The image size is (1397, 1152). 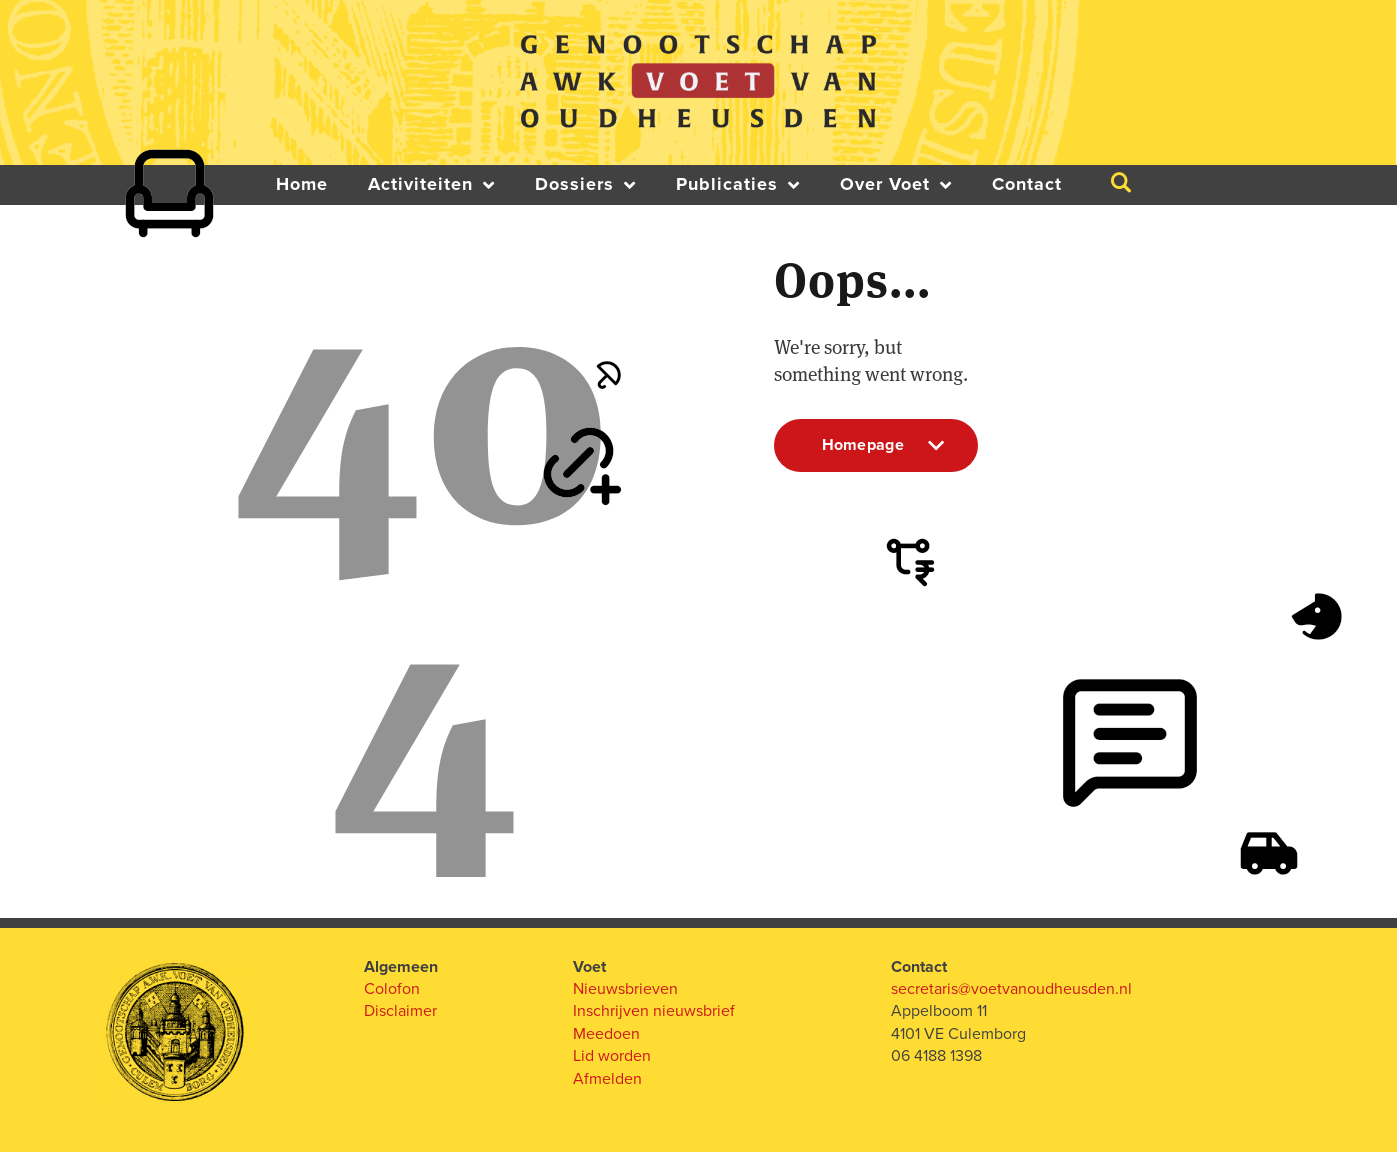 I want to click on add a new link or URL, so click(x=578, y=462).